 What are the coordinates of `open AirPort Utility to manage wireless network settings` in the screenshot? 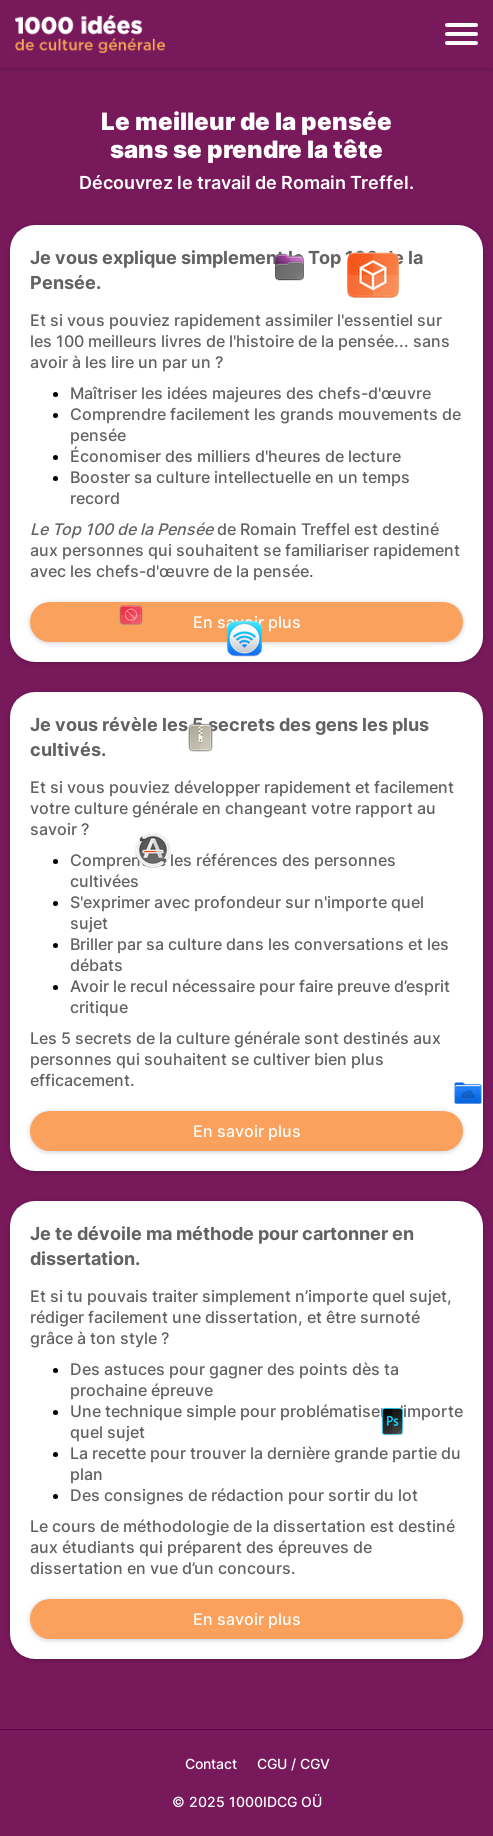 It's located at (244, 638).